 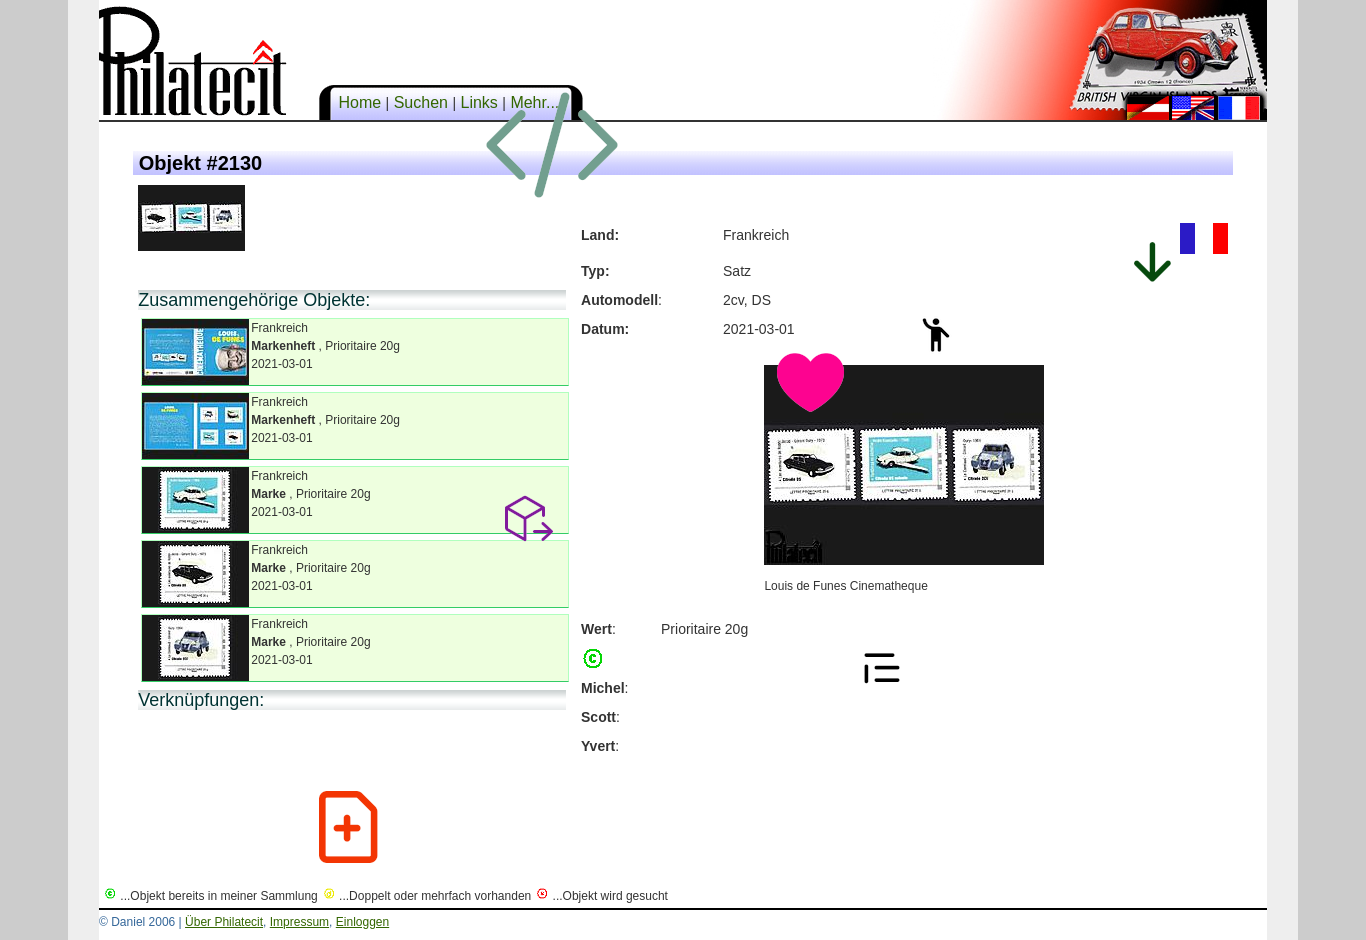 I want to click on add to favorites, so click(x=810, y=382).